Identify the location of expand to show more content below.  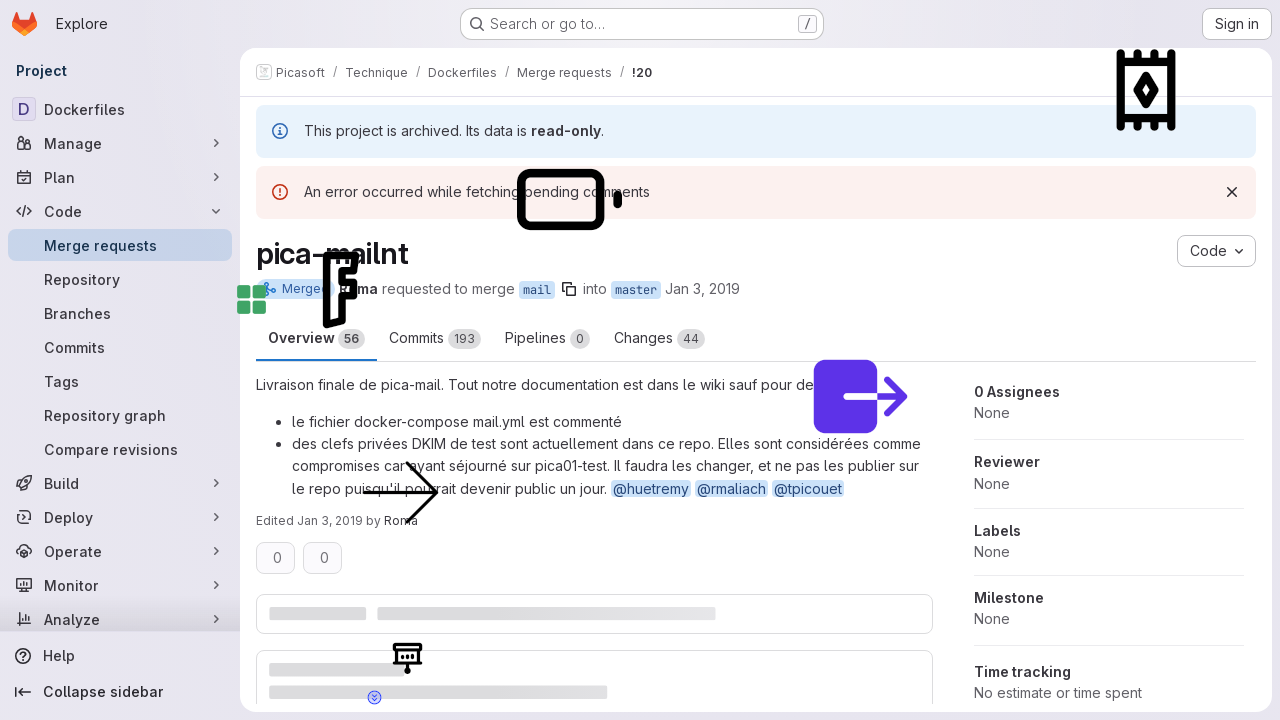
(374, 697).